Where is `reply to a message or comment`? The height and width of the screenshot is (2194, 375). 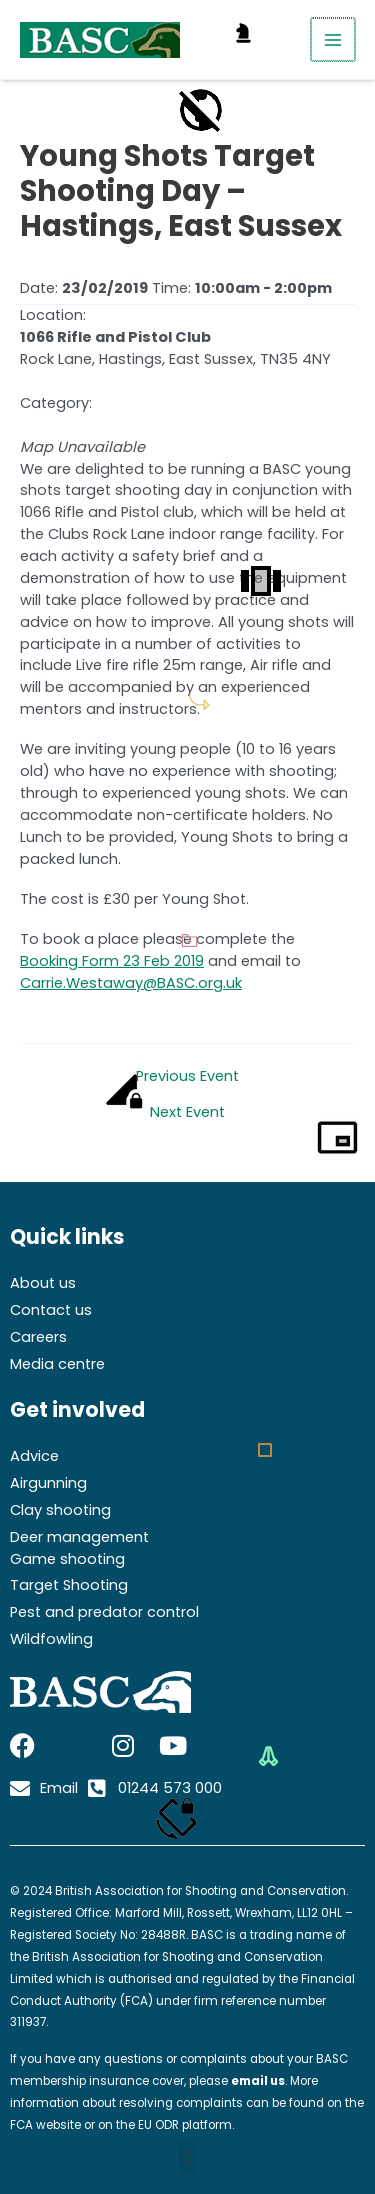 reply to a message or comment is located at coordinates (199, 702).